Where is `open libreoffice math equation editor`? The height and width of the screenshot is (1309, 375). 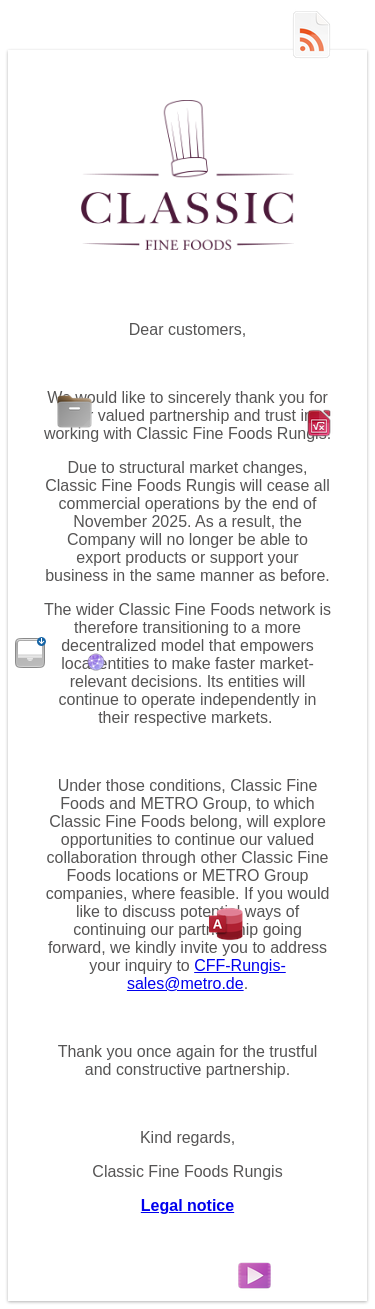
open libreoffice math equation editor is located at coordinates (319, 423).